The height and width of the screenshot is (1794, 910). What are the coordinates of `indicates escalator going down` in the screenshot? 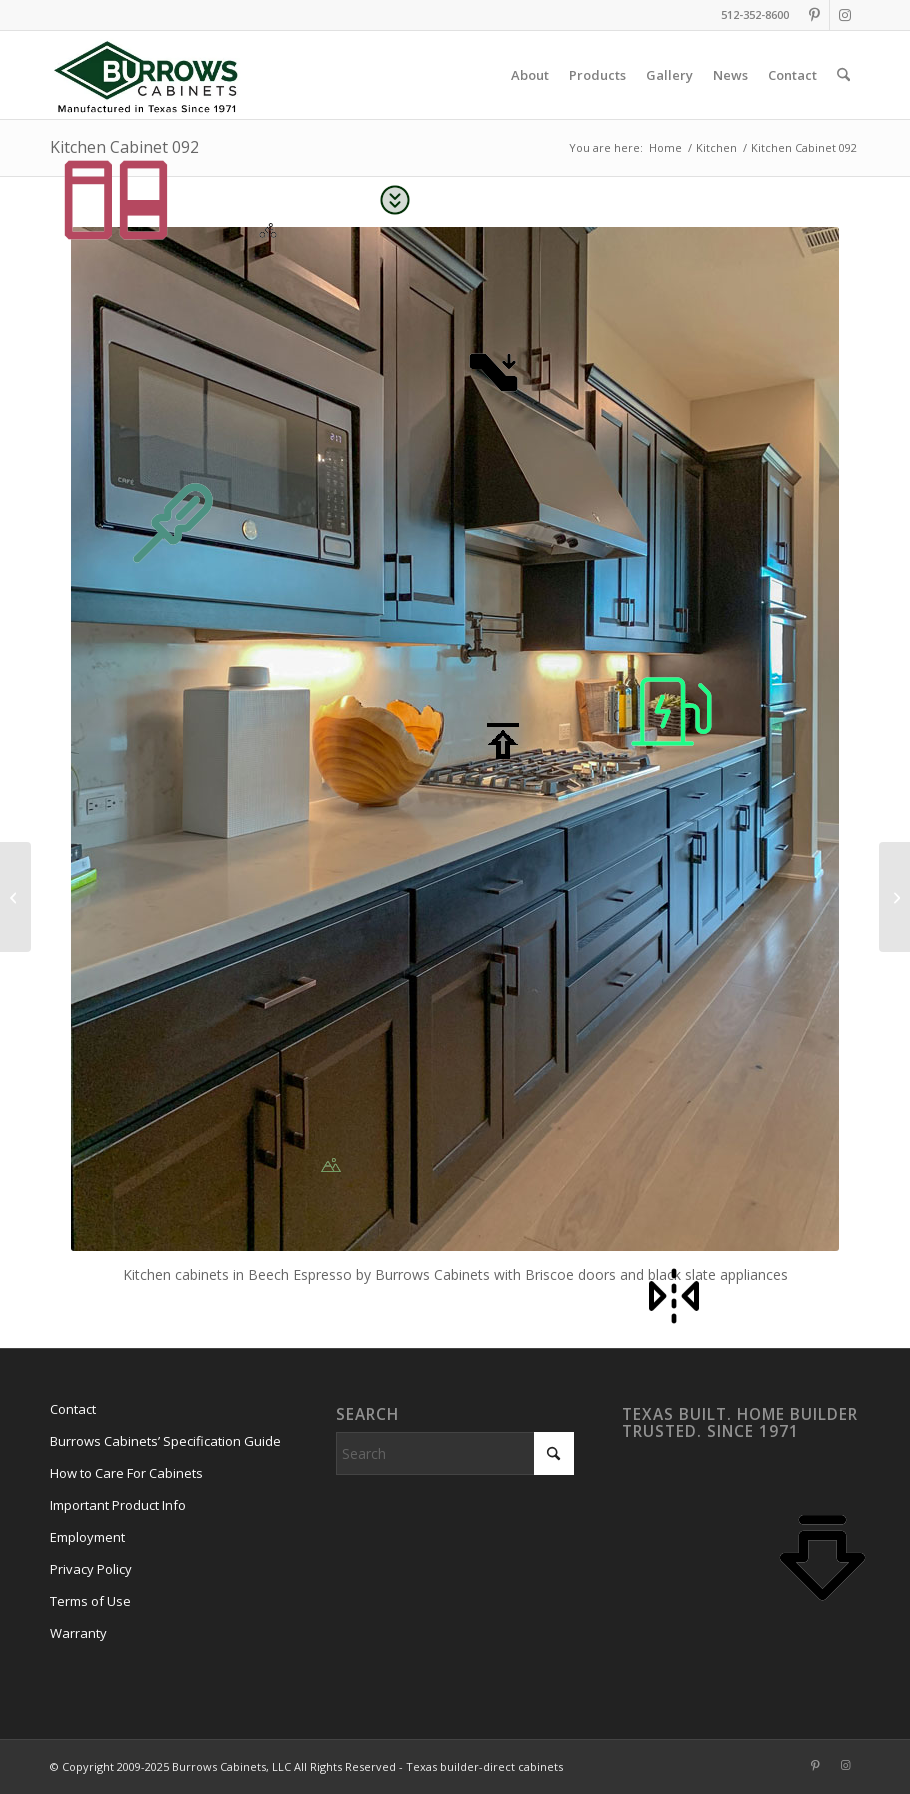 It's located at (493, 372).